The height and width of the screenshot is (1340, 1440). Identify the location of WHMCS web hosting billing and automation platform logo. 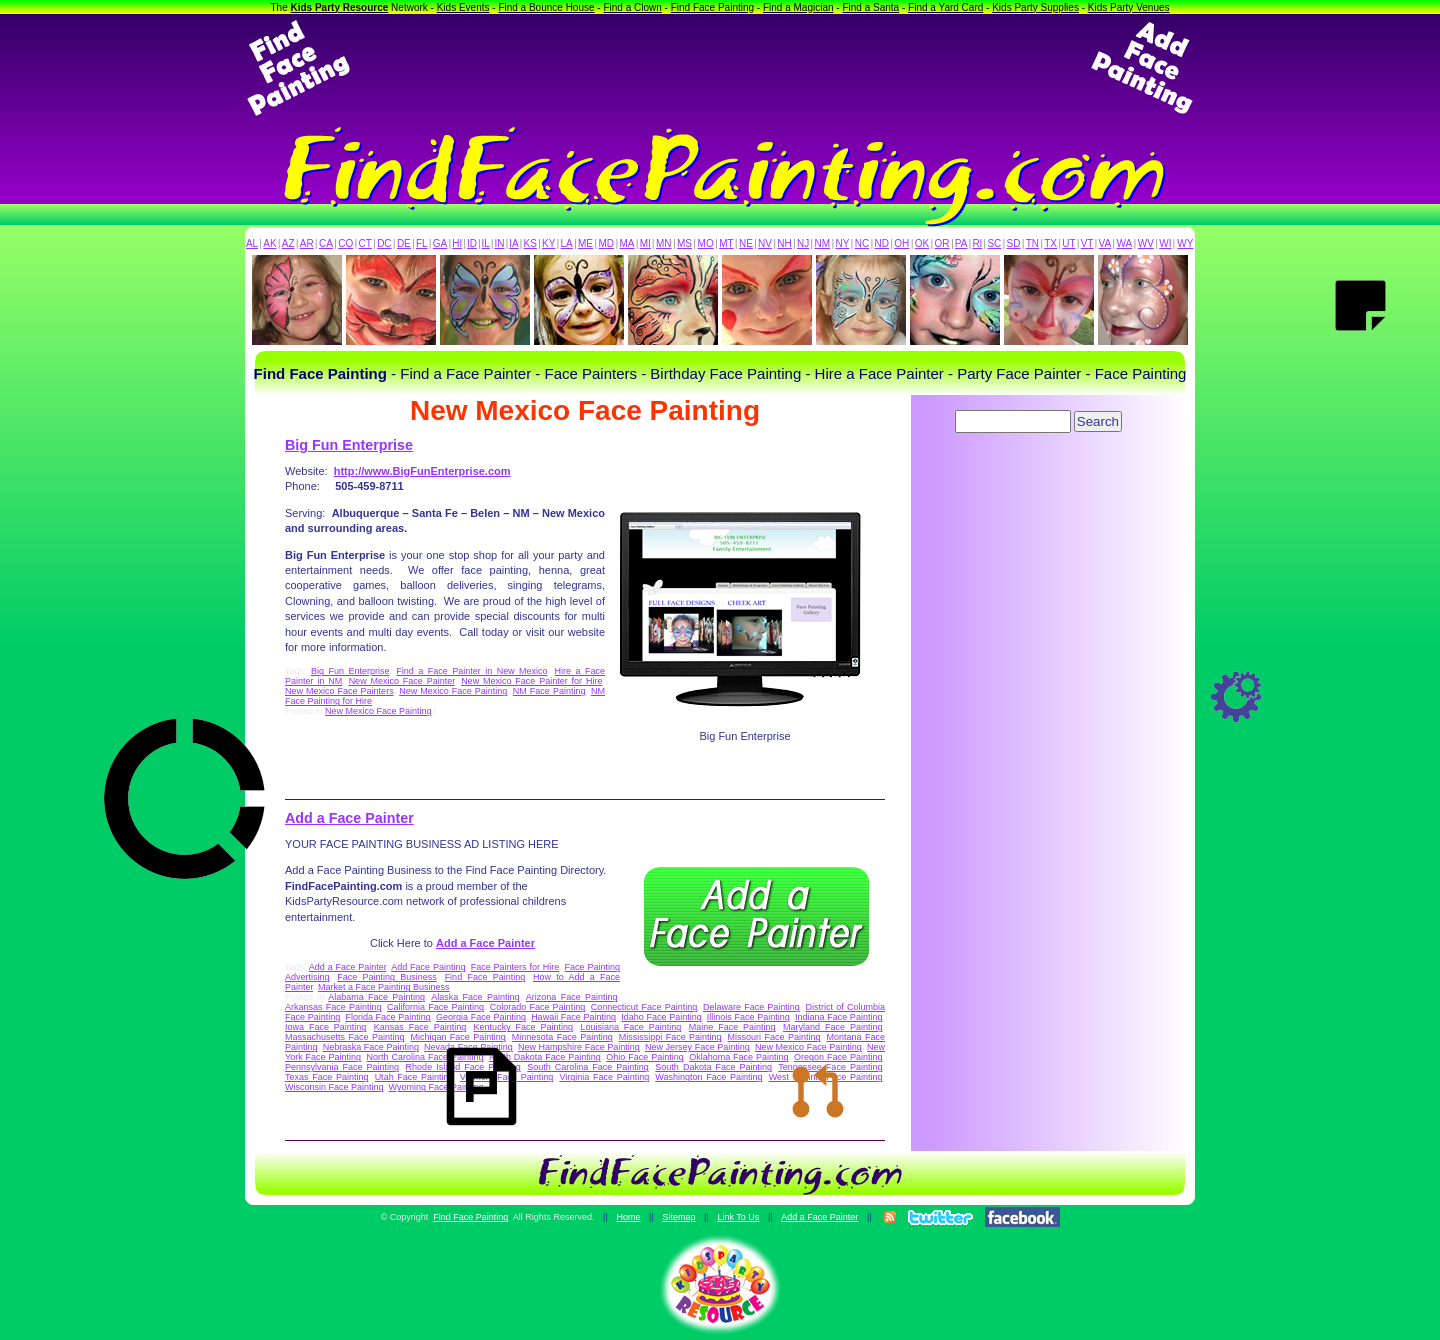
(1236, 697).